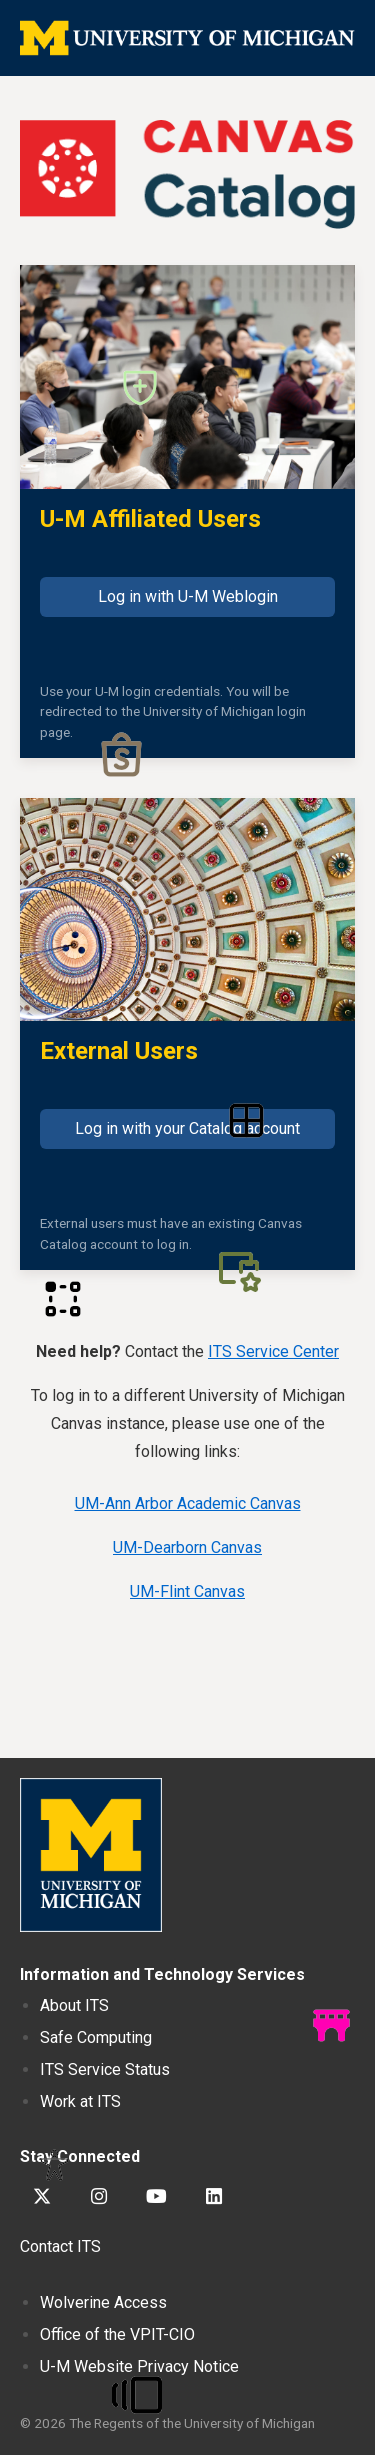  I want to click on favorite or star a connected device, so click(239, 1270).